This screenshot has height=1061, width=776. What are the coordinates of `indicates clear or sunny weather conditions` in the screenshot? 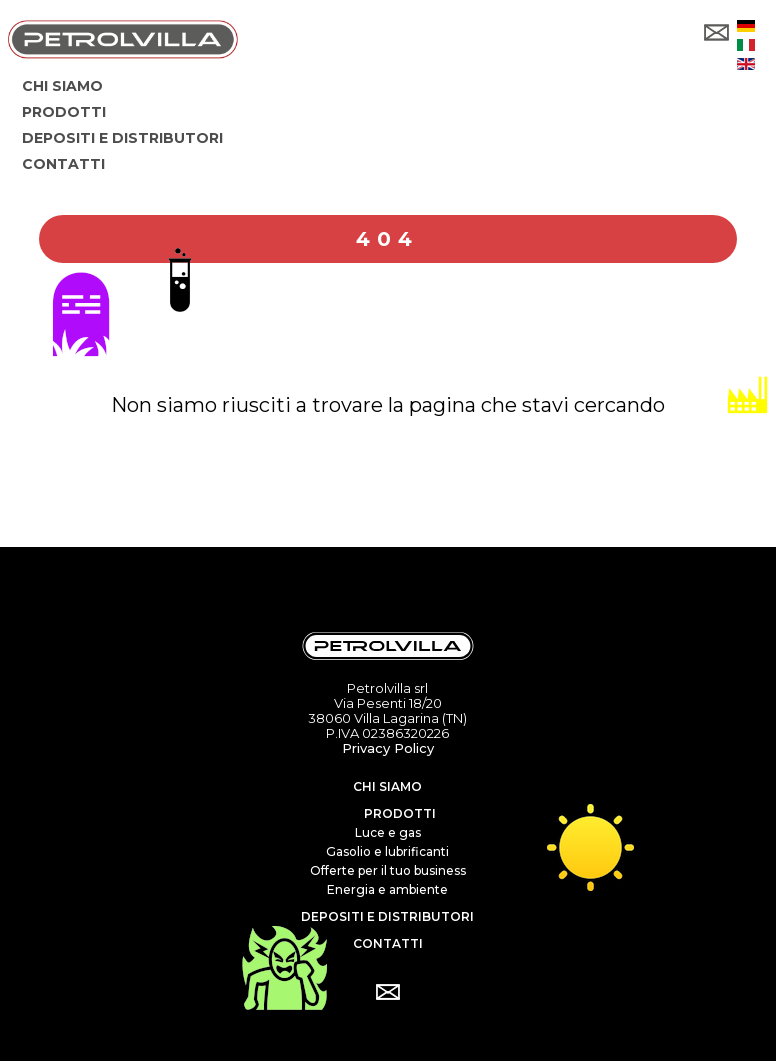 It's located at (590, 847).